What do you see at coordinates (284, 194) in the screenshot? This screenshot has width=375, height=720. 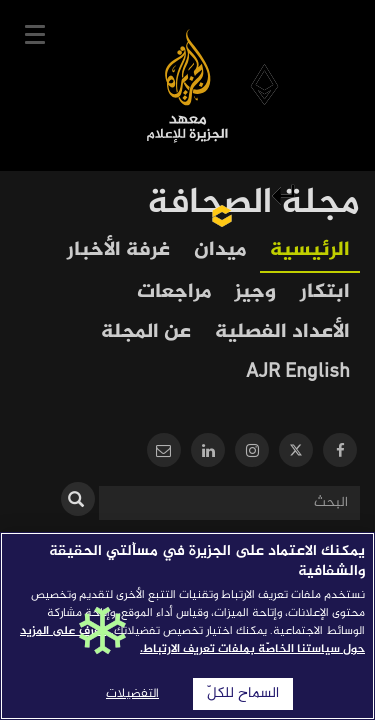 I see `return to previous line or submit input` at bounding box center [284, 194].